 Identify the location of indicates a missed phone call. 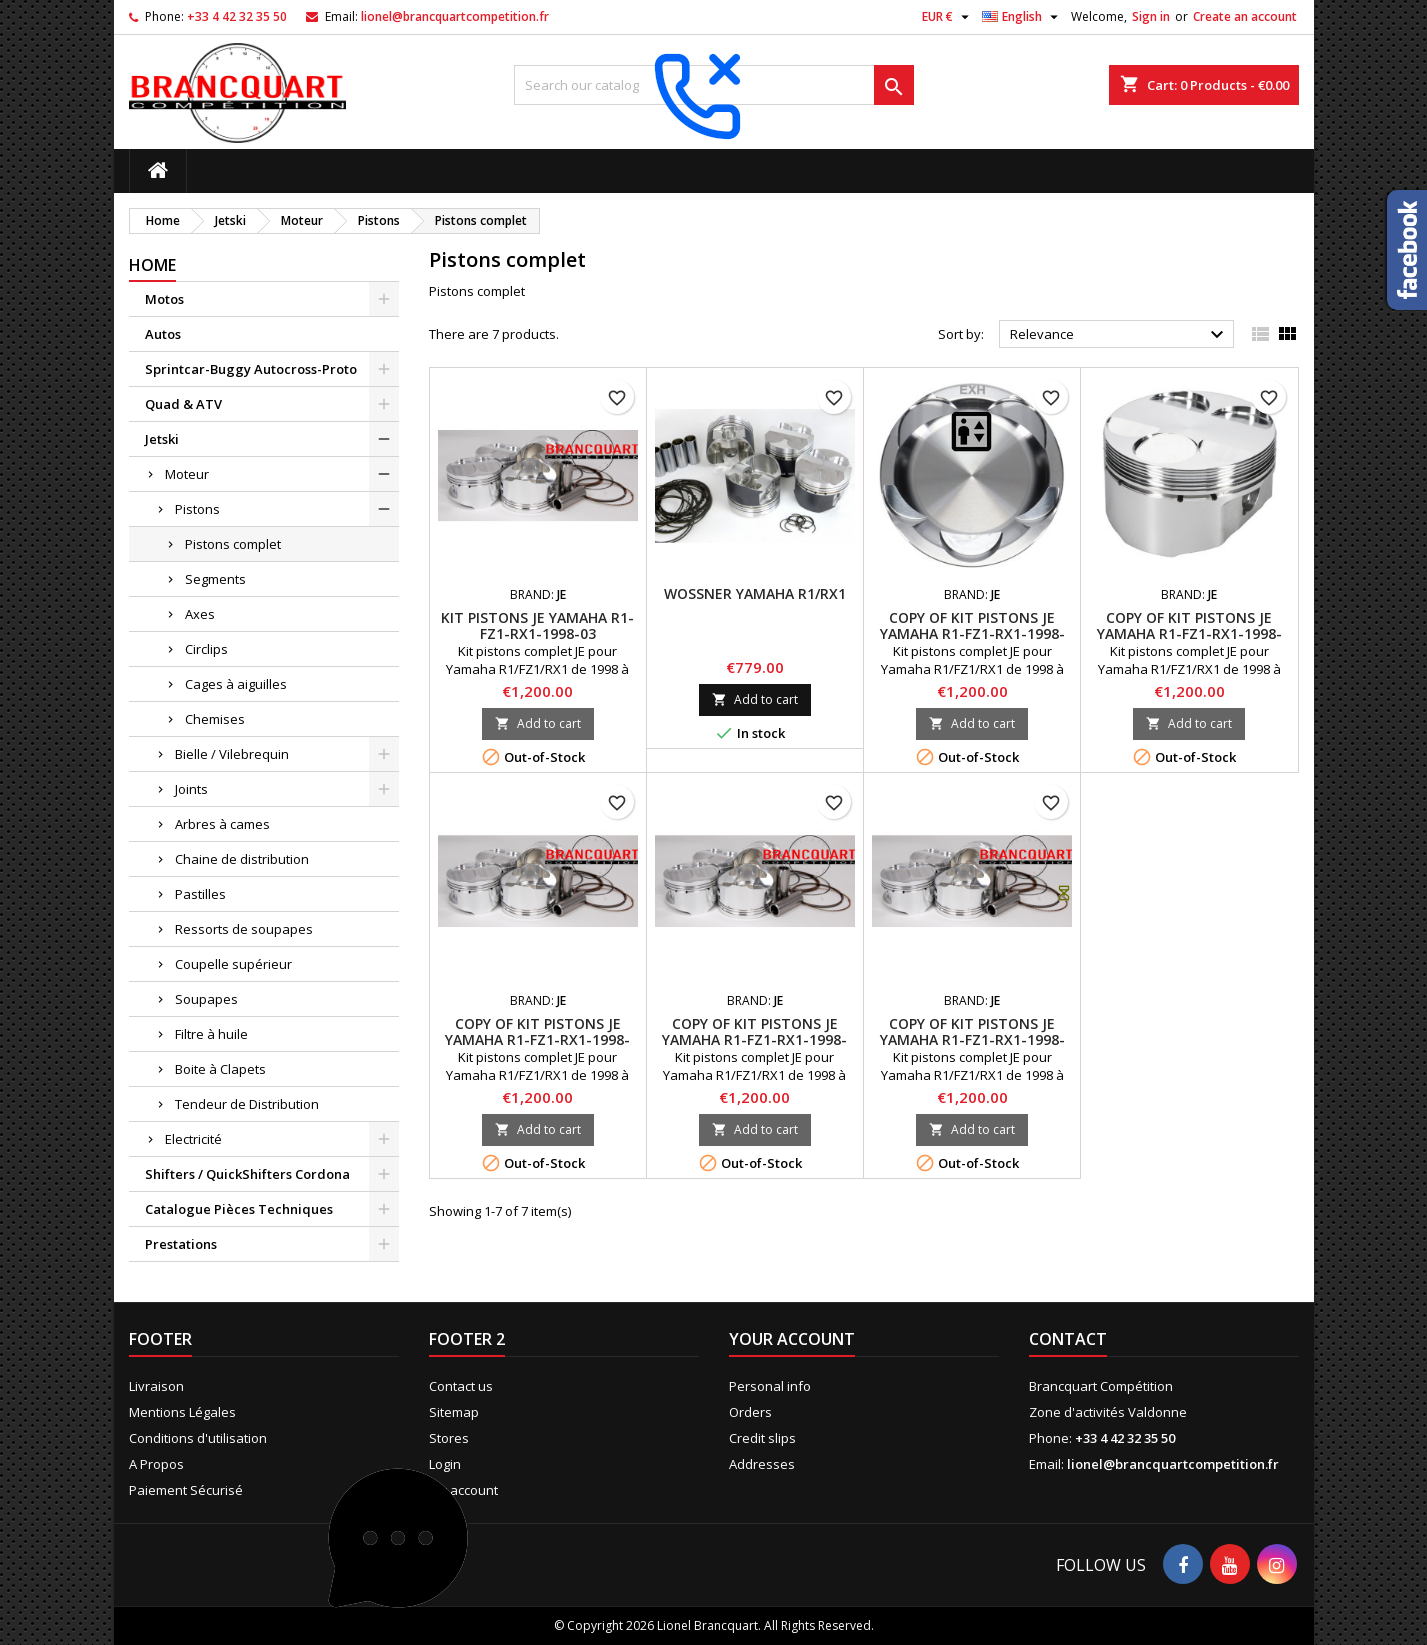
(697, 96).